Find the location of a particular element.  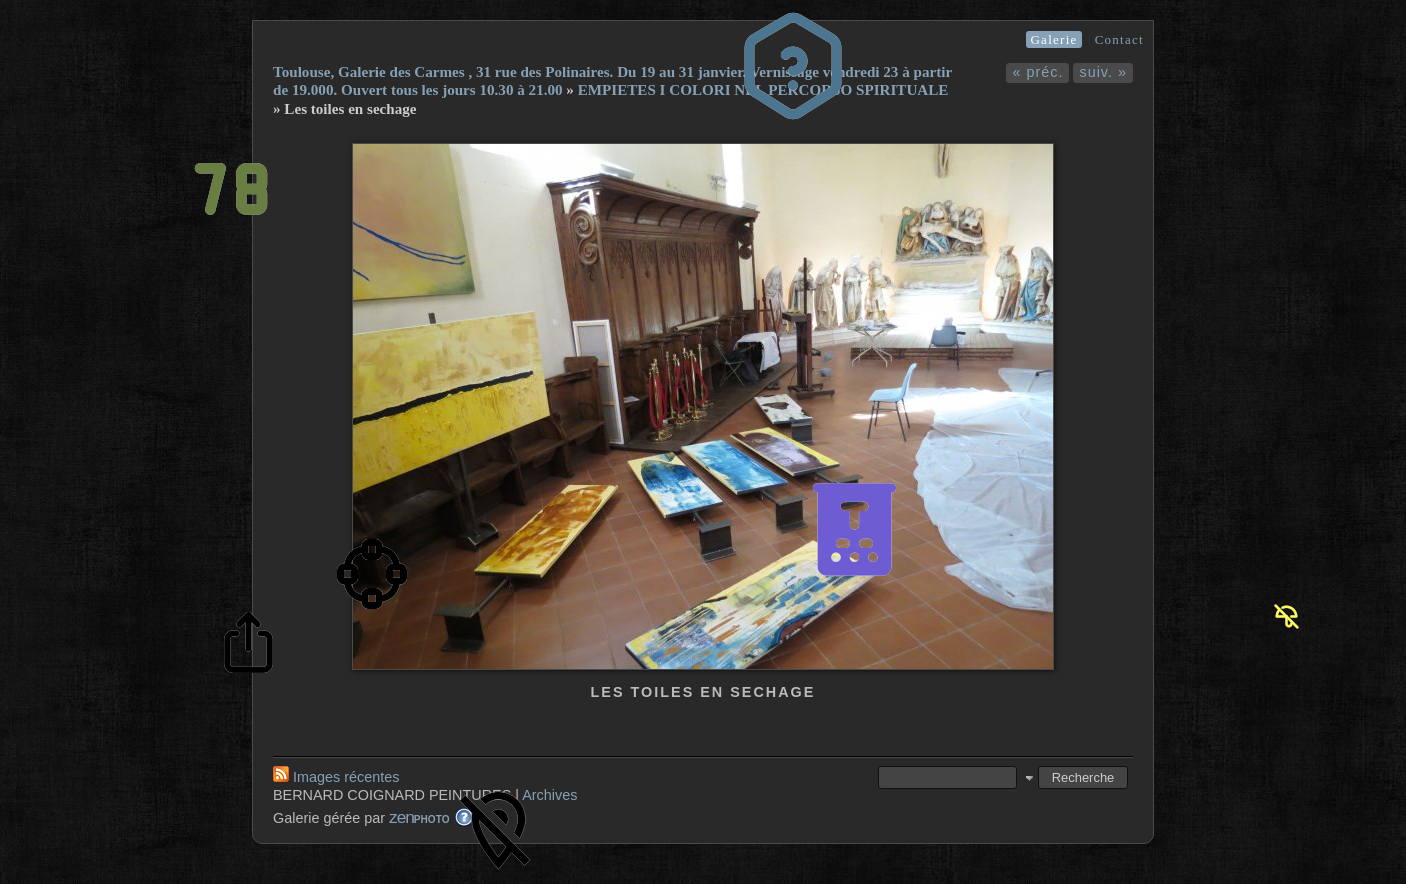

location services disabled is located at coordinates (498, 830).